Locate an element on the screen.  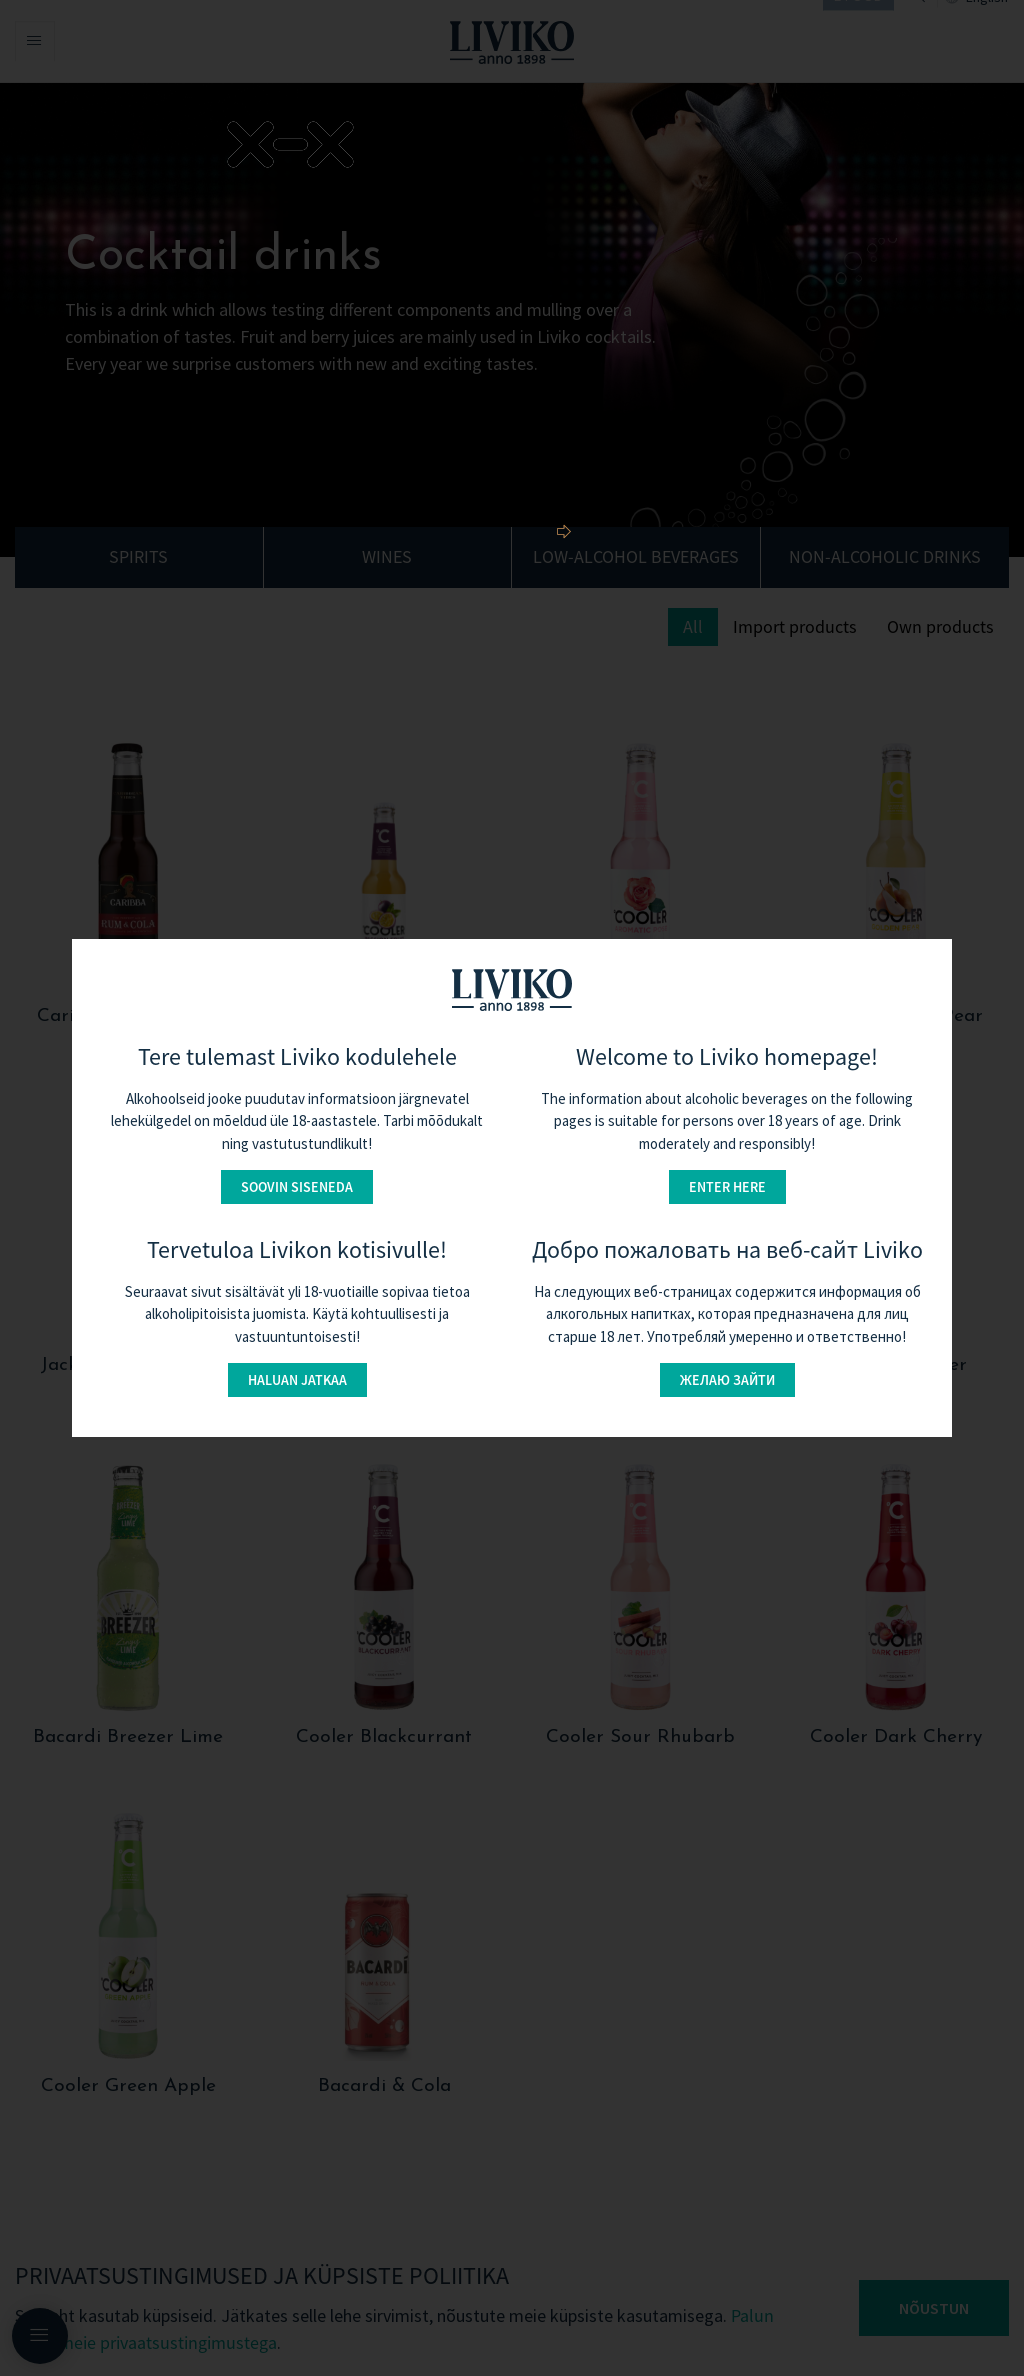
perform subtraction operation is located at coordinates (290, 144).